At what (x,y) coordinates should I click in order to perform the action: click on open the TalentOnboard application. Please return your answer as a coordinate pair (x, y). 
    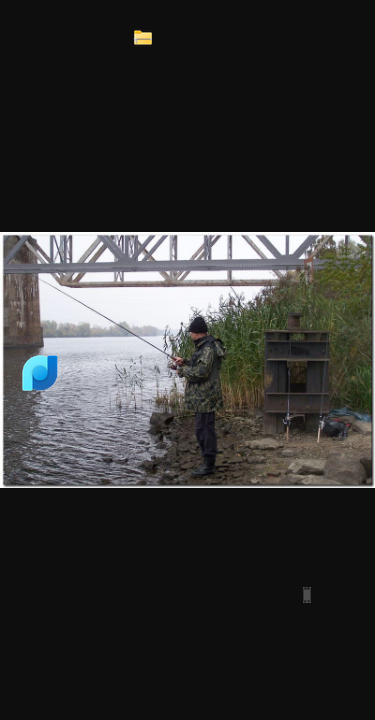
    Looking at the image, I should click on (40, 373).